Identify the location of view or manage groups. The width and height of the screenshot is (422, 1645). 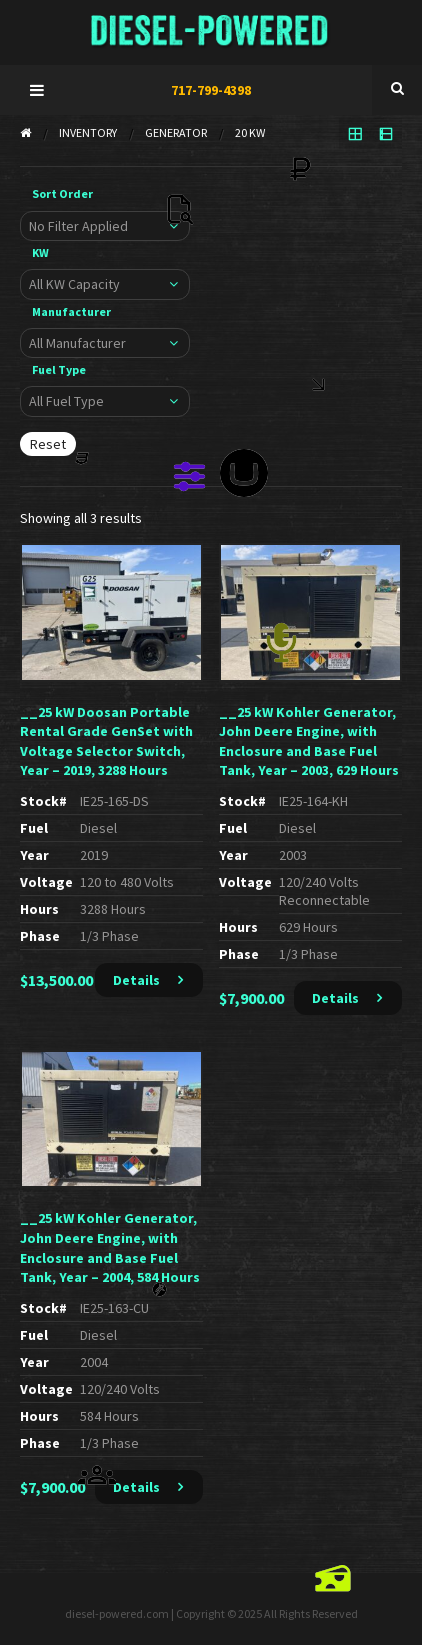
(97, 1475).